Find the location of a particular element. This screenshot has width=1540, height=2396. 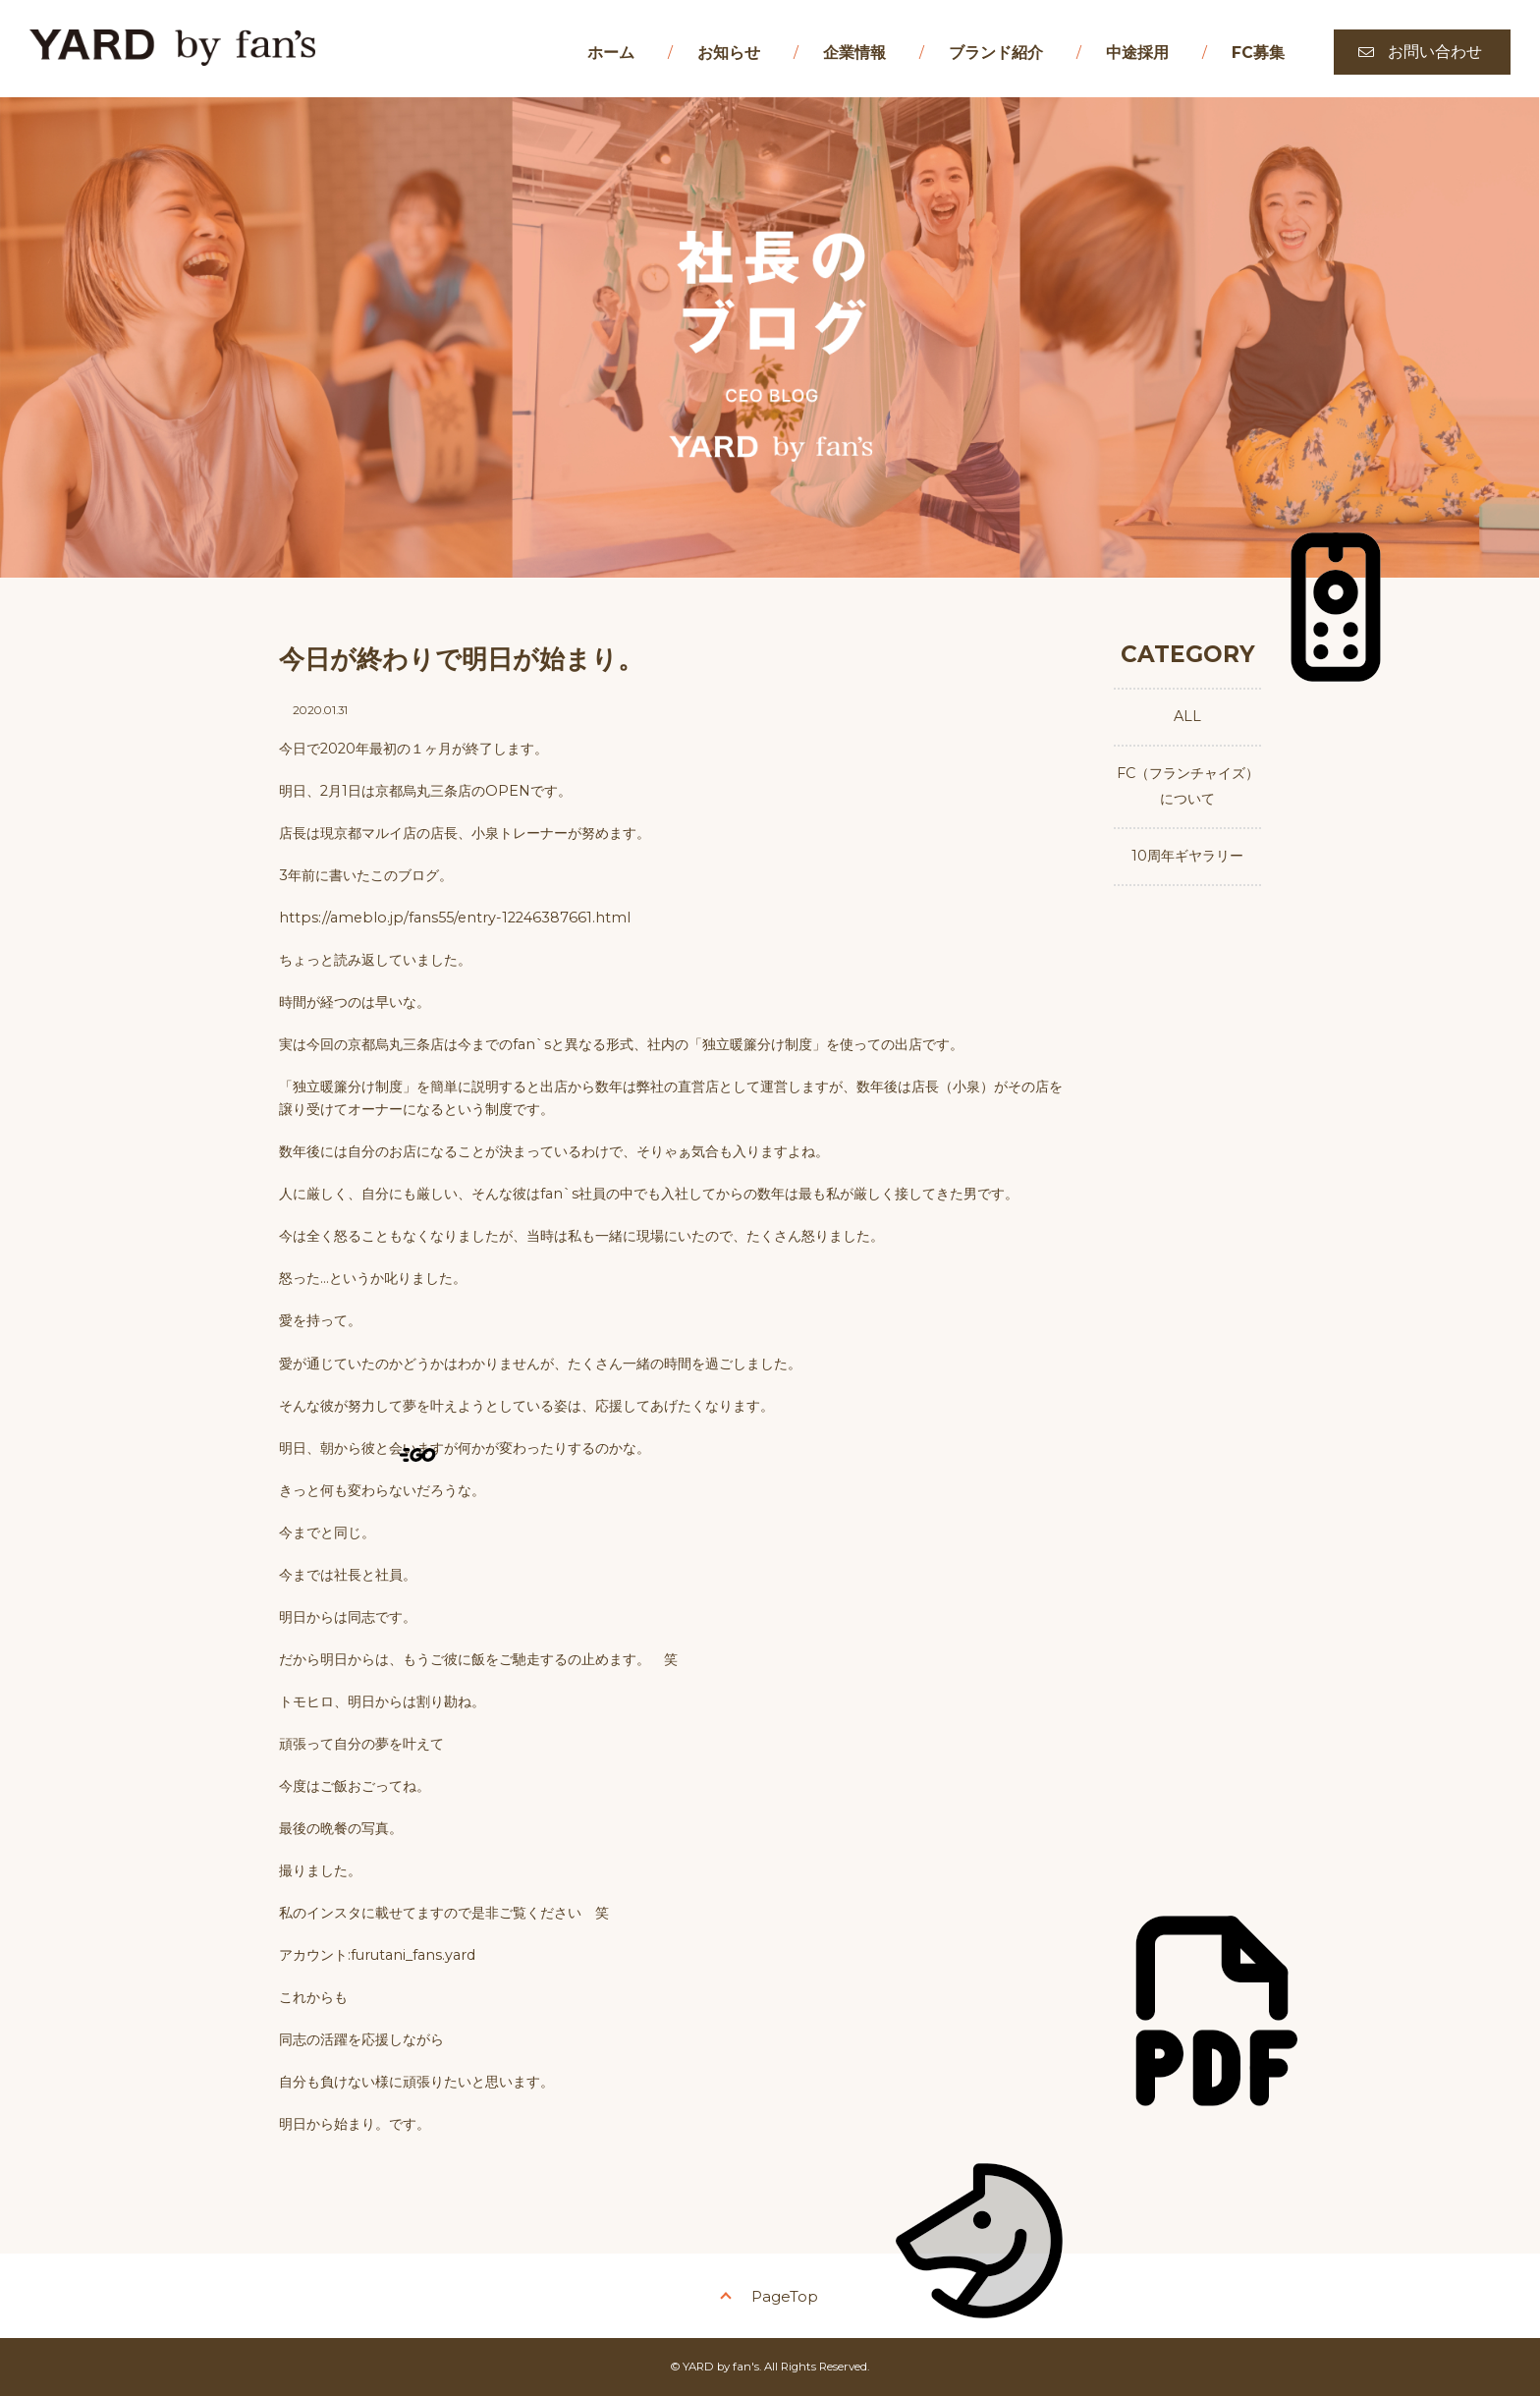

access remote control settings is located at coordinates (1336, 607).